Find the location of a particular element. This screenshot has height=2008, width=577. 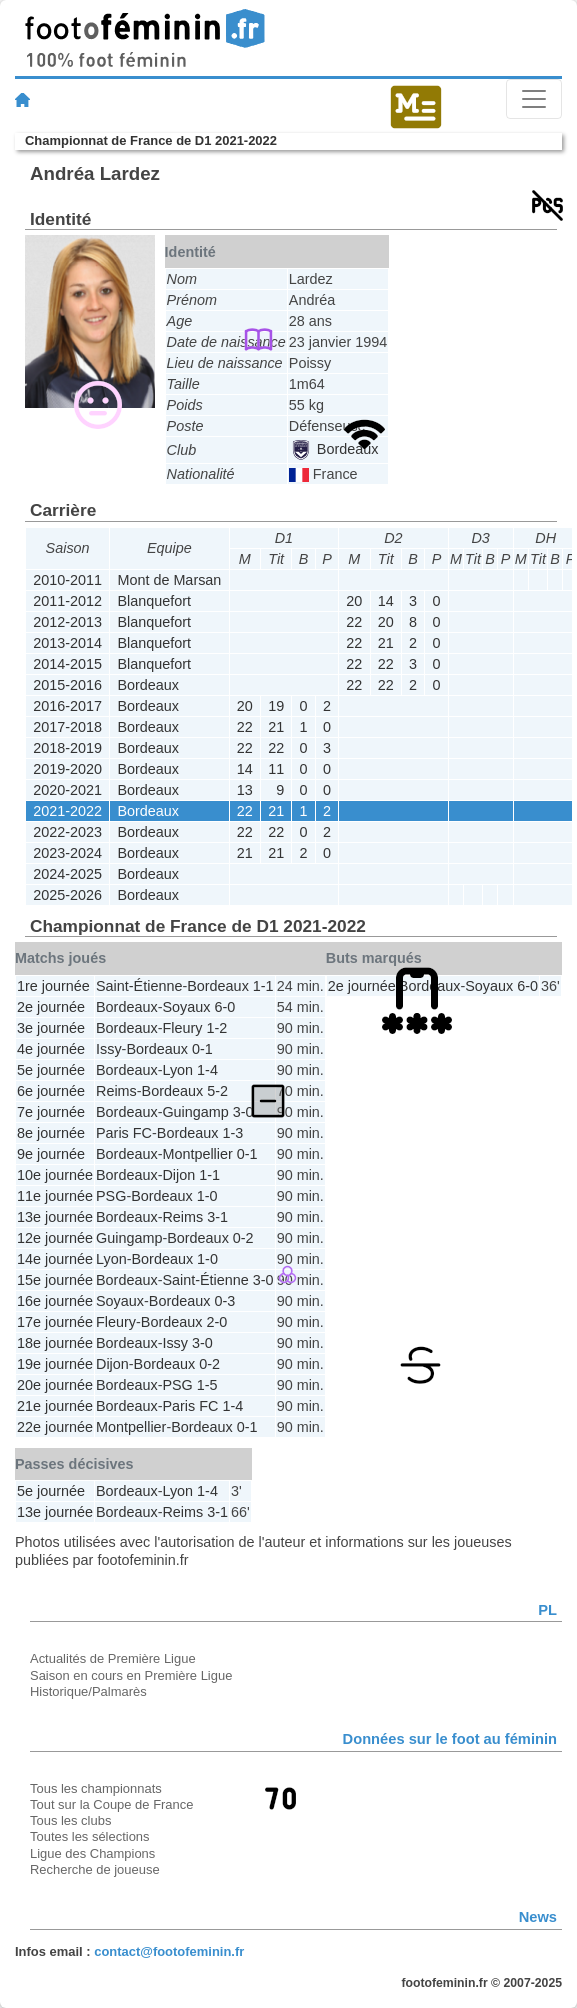

apply strikethrough formatting to selected text is located at coordinates (420, 1365).